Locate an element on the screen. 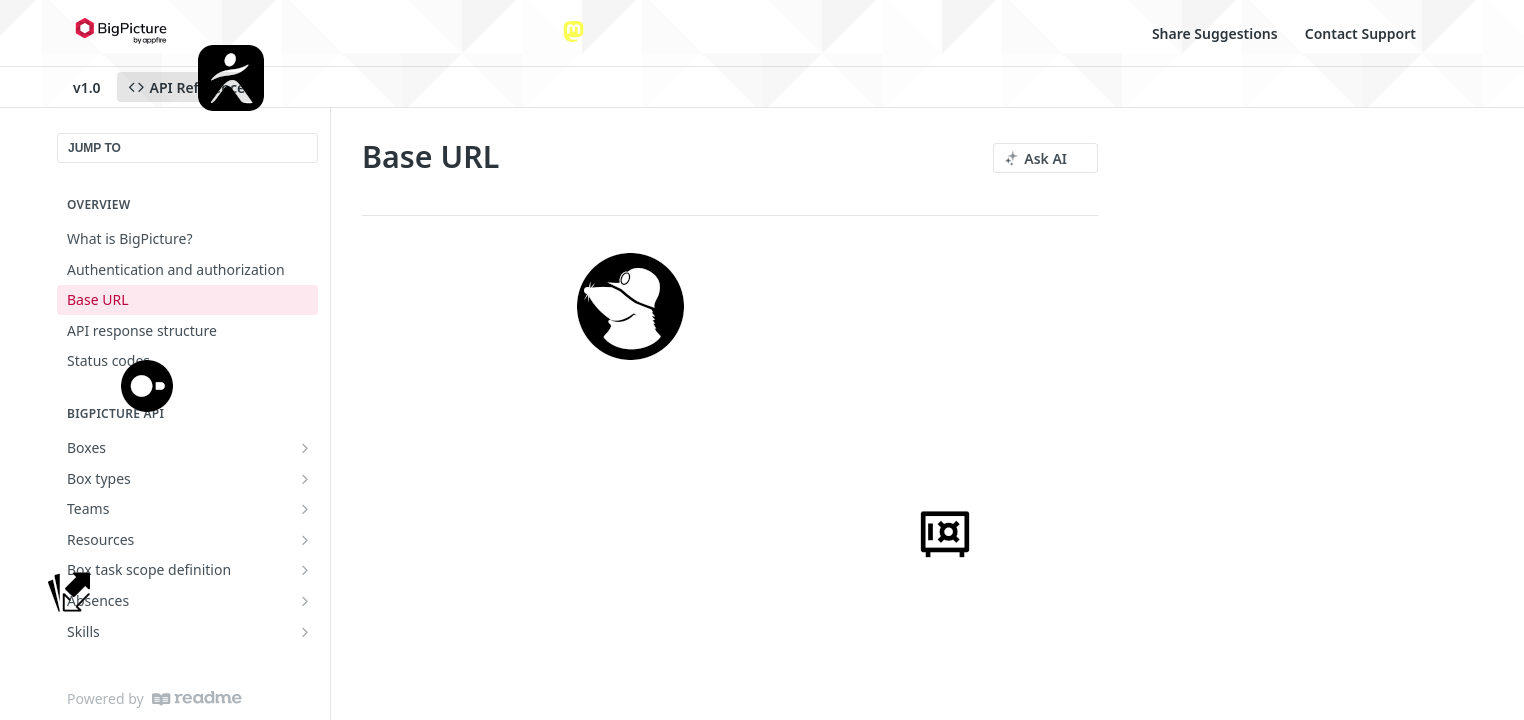 This screenshot has height=720, width=1524. open the Île-de-France Mobilités app is located at coordinates (231, 78).